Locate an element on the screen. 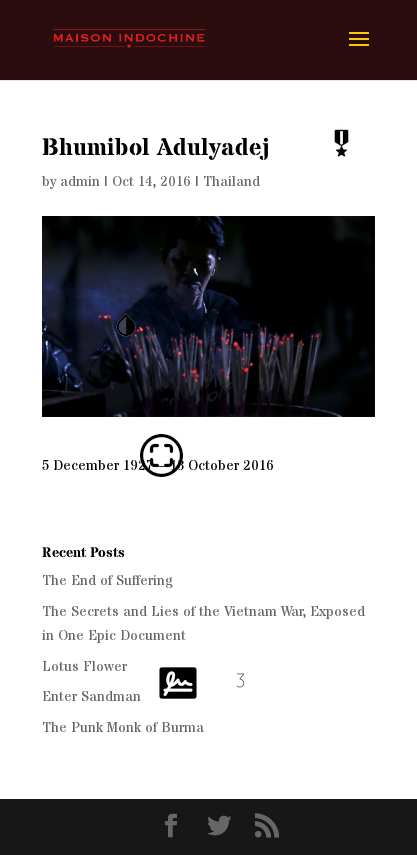  add your signature to a document is located at coordinates (178, 683).